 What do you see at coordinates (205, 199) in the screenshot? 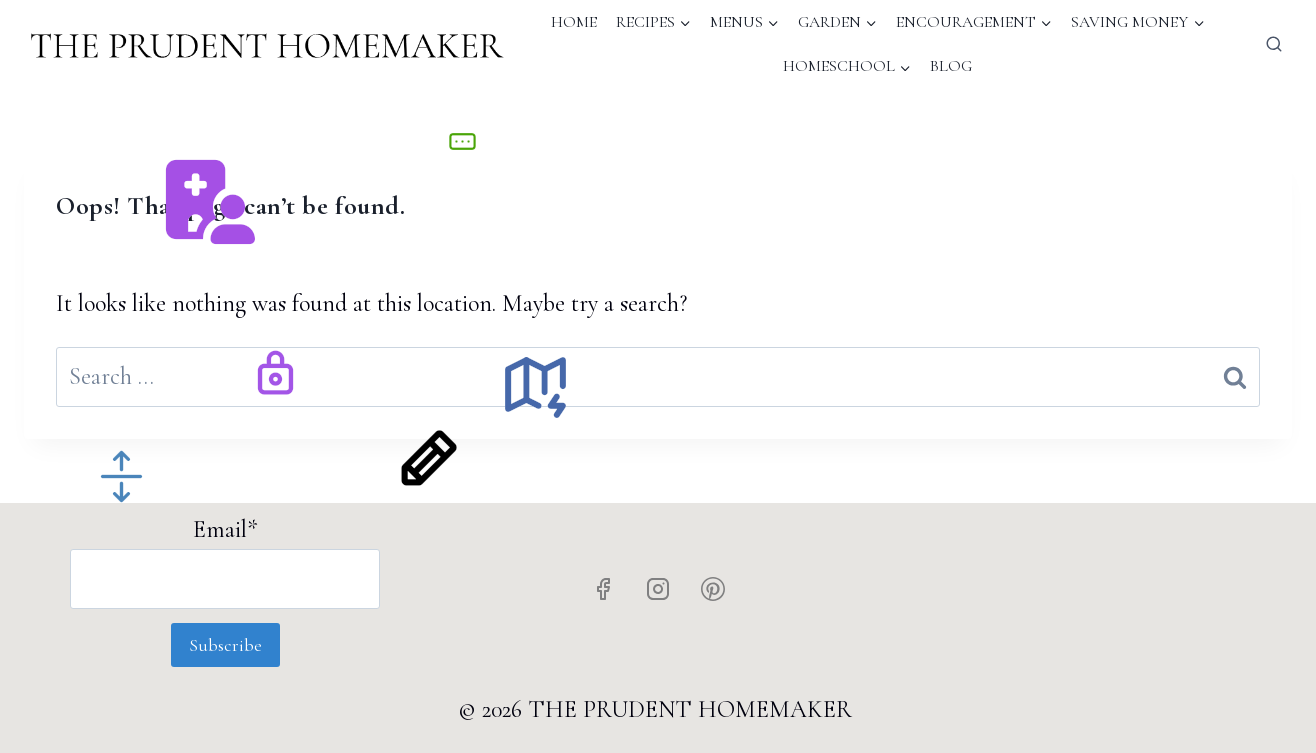
I see `view patient profile or medical records` at bounding box center [205, 199].